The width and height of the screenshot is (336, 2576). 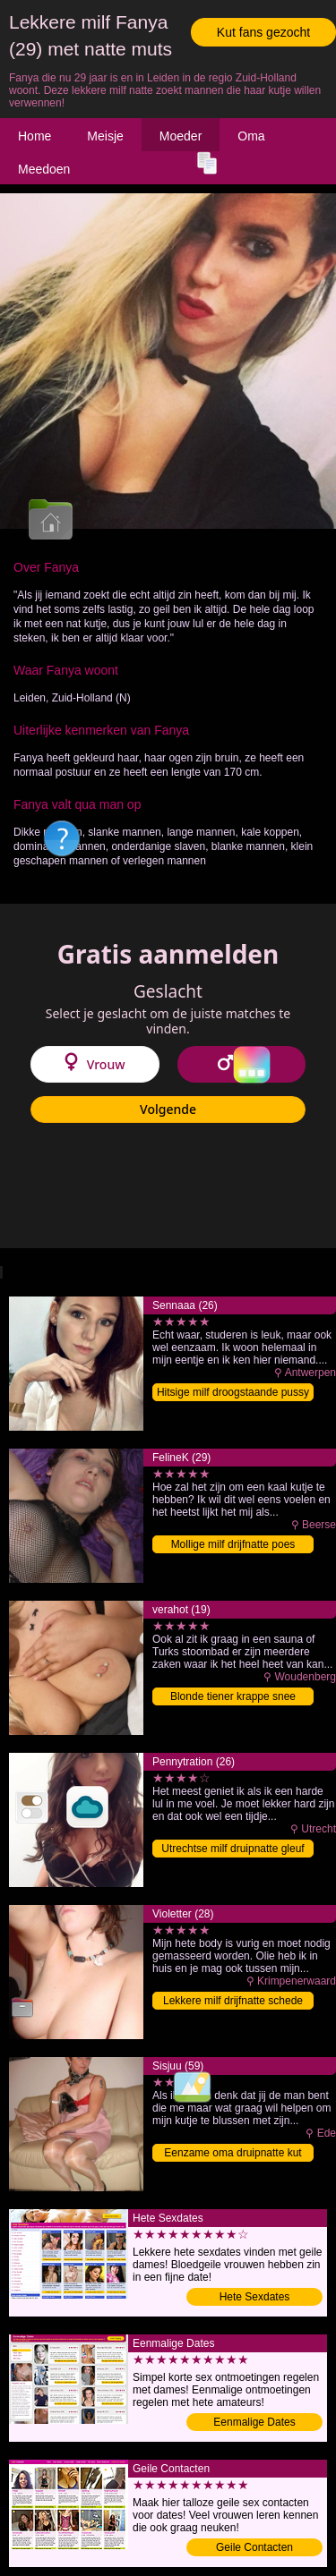 What do you see at coordinates (252, 1065) in the screenshot?
I see `adjust display color and calibration settings` at bounding box center [252, 1065].